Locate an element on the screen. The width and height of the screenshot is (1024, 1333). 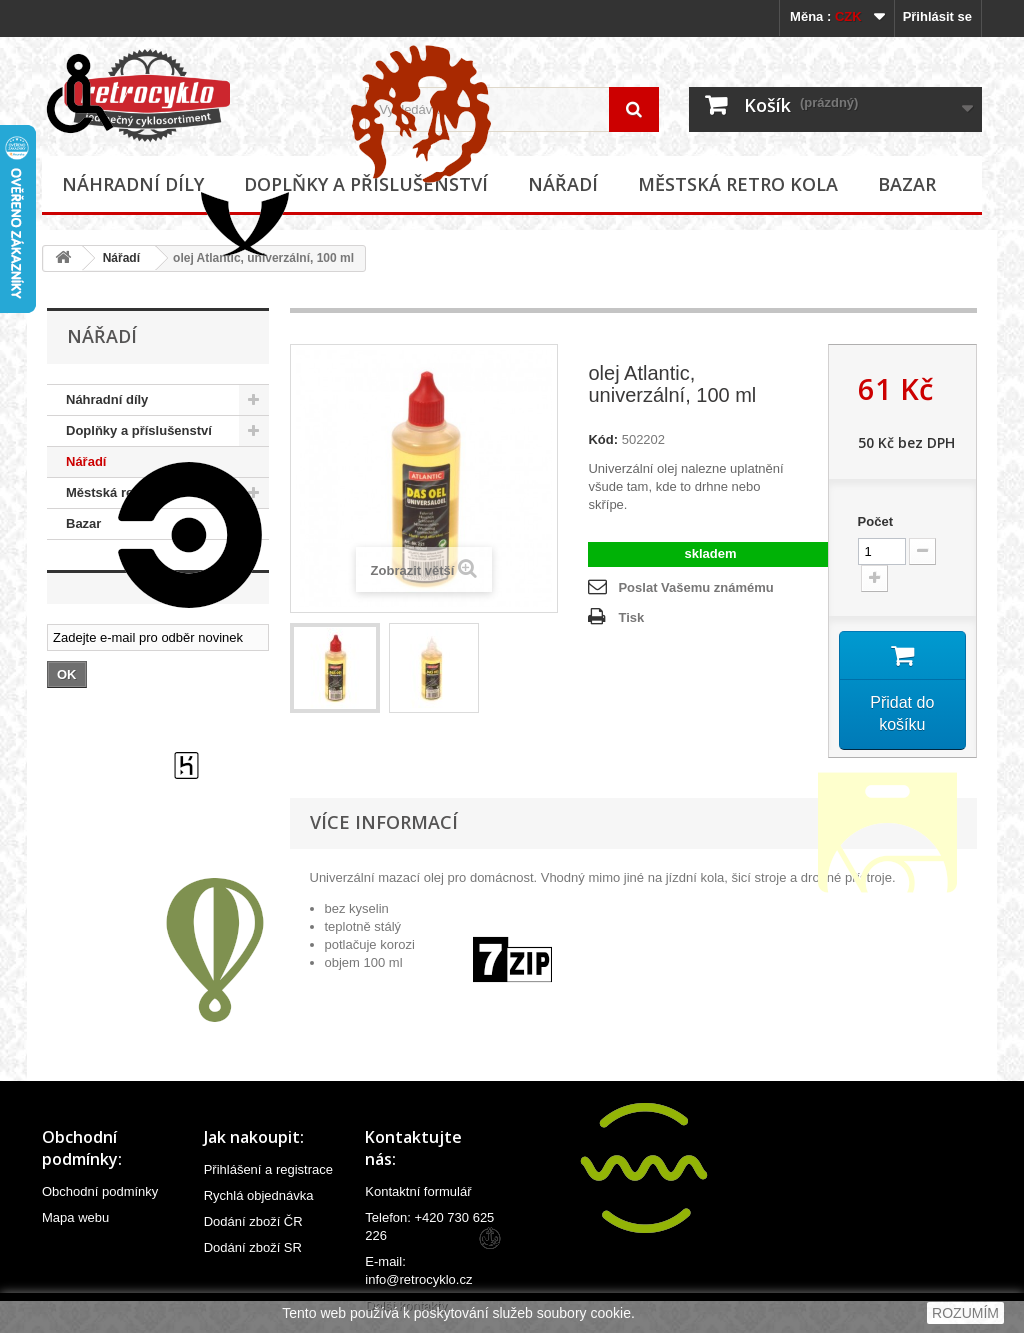
SonarQube for IDE logo is located at coordinates (644, 1168).